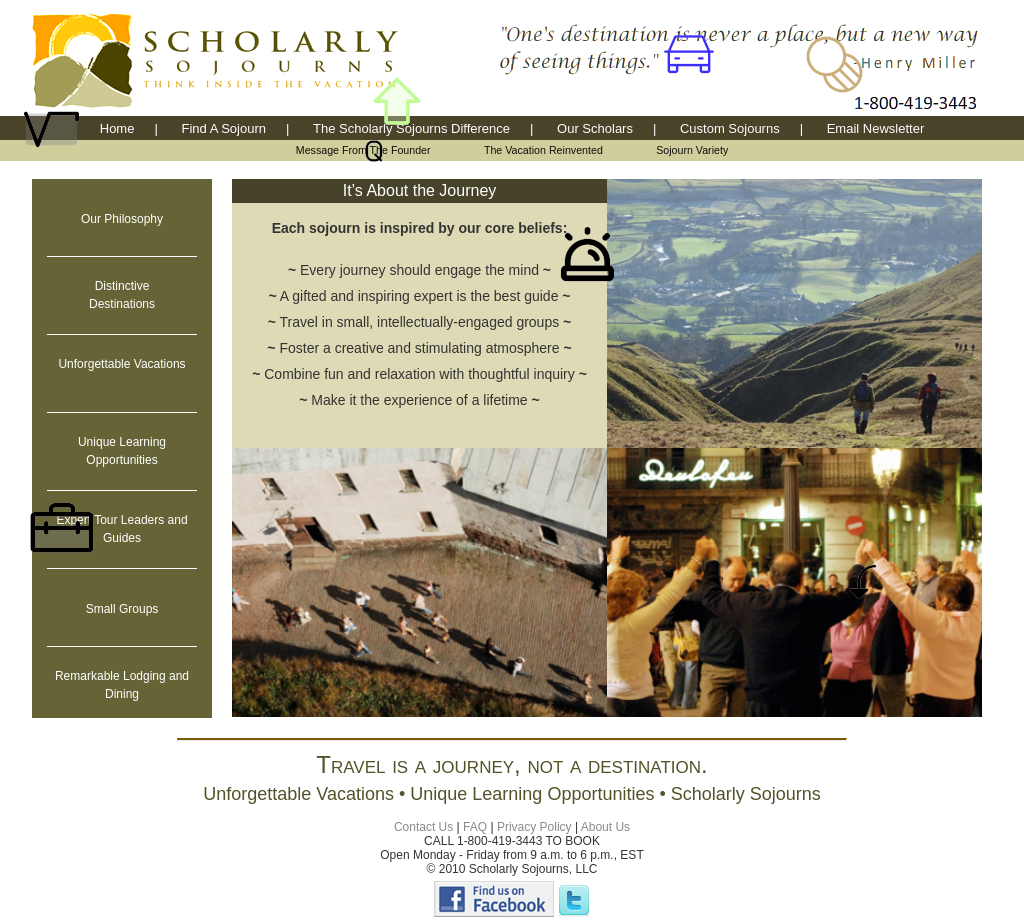  I want to click on indicates an active alert or emergency notification, so click(587, 258).